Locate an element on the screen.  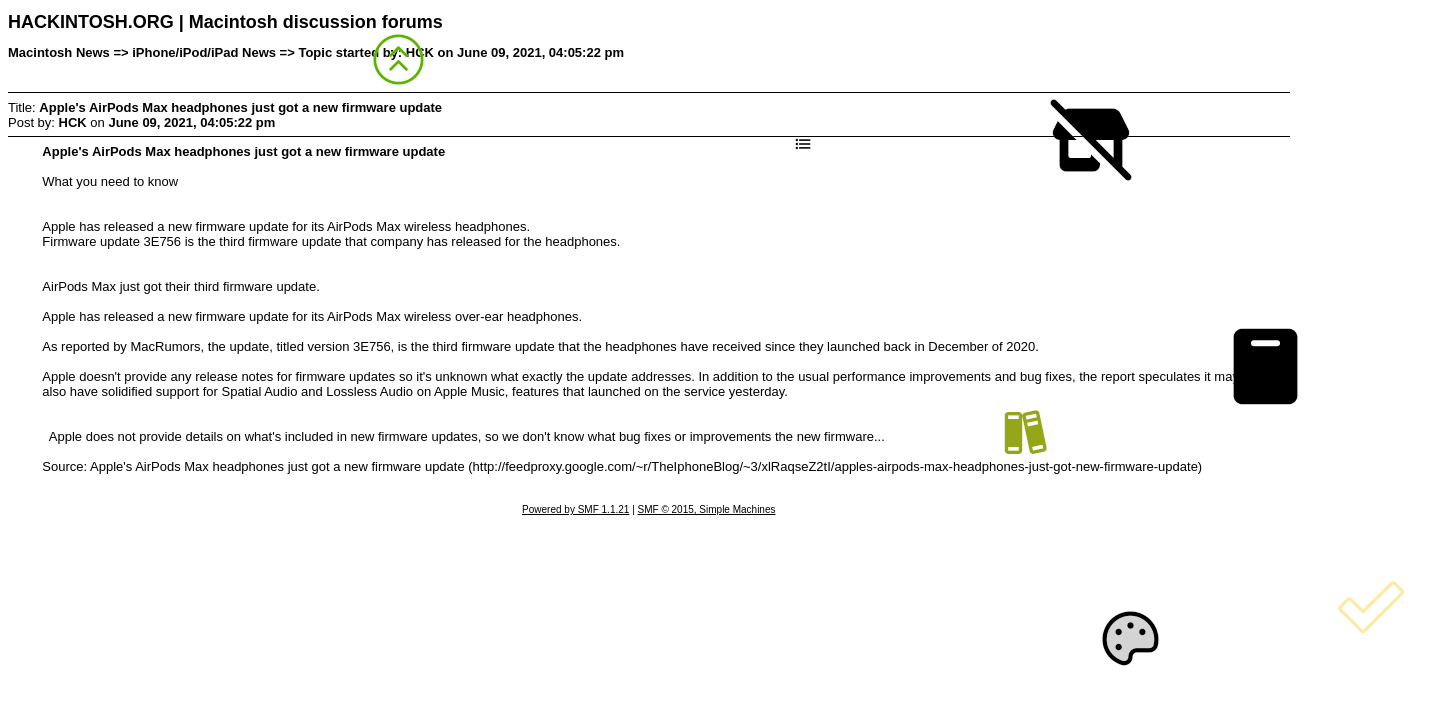
indicates a closed or unavailable shop is located at coordinates (1091, 140).